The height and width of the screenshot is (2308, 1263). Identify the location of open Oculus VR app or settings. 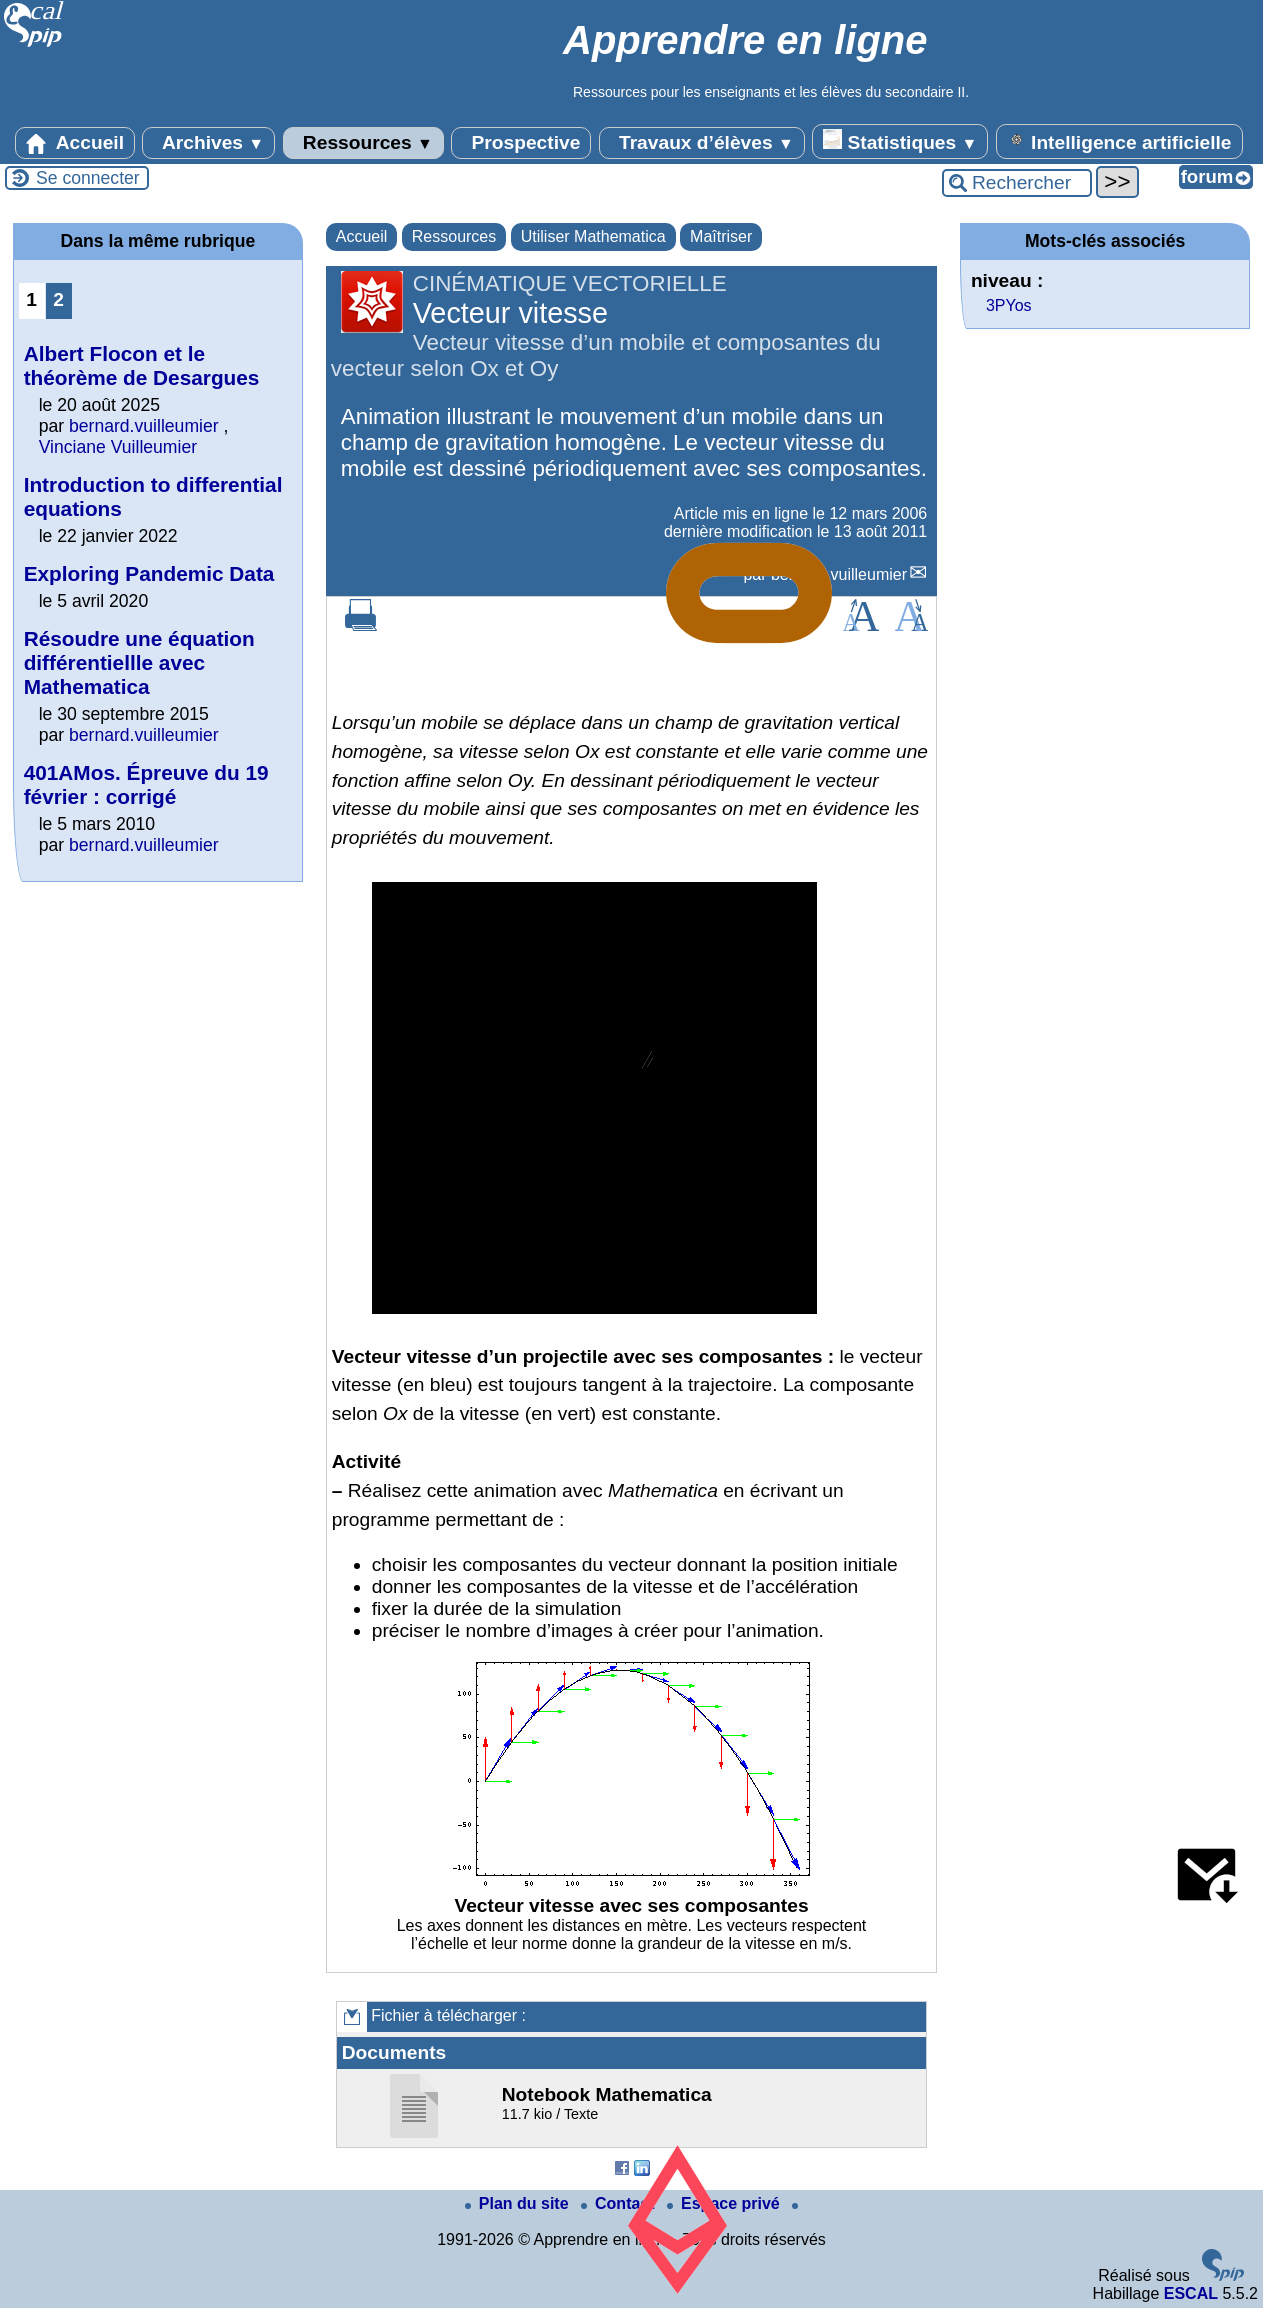
(749, 593).